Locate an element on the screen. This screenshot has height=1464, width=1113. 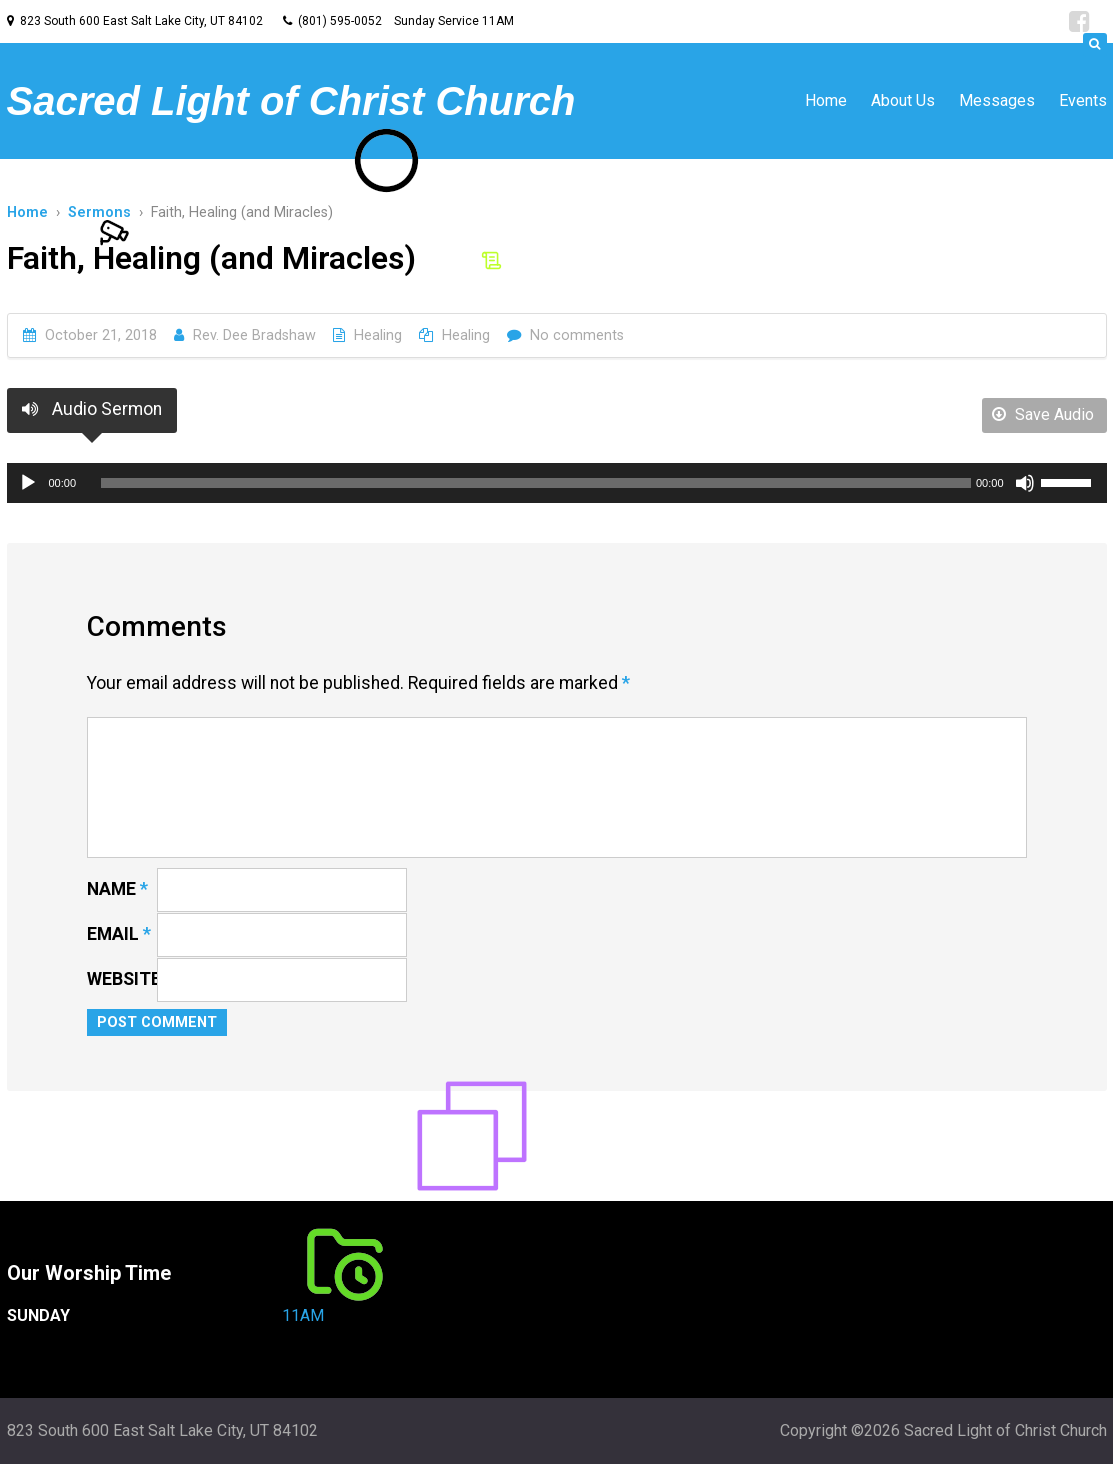
view document or manuscript is located at coordinates (491, 260).